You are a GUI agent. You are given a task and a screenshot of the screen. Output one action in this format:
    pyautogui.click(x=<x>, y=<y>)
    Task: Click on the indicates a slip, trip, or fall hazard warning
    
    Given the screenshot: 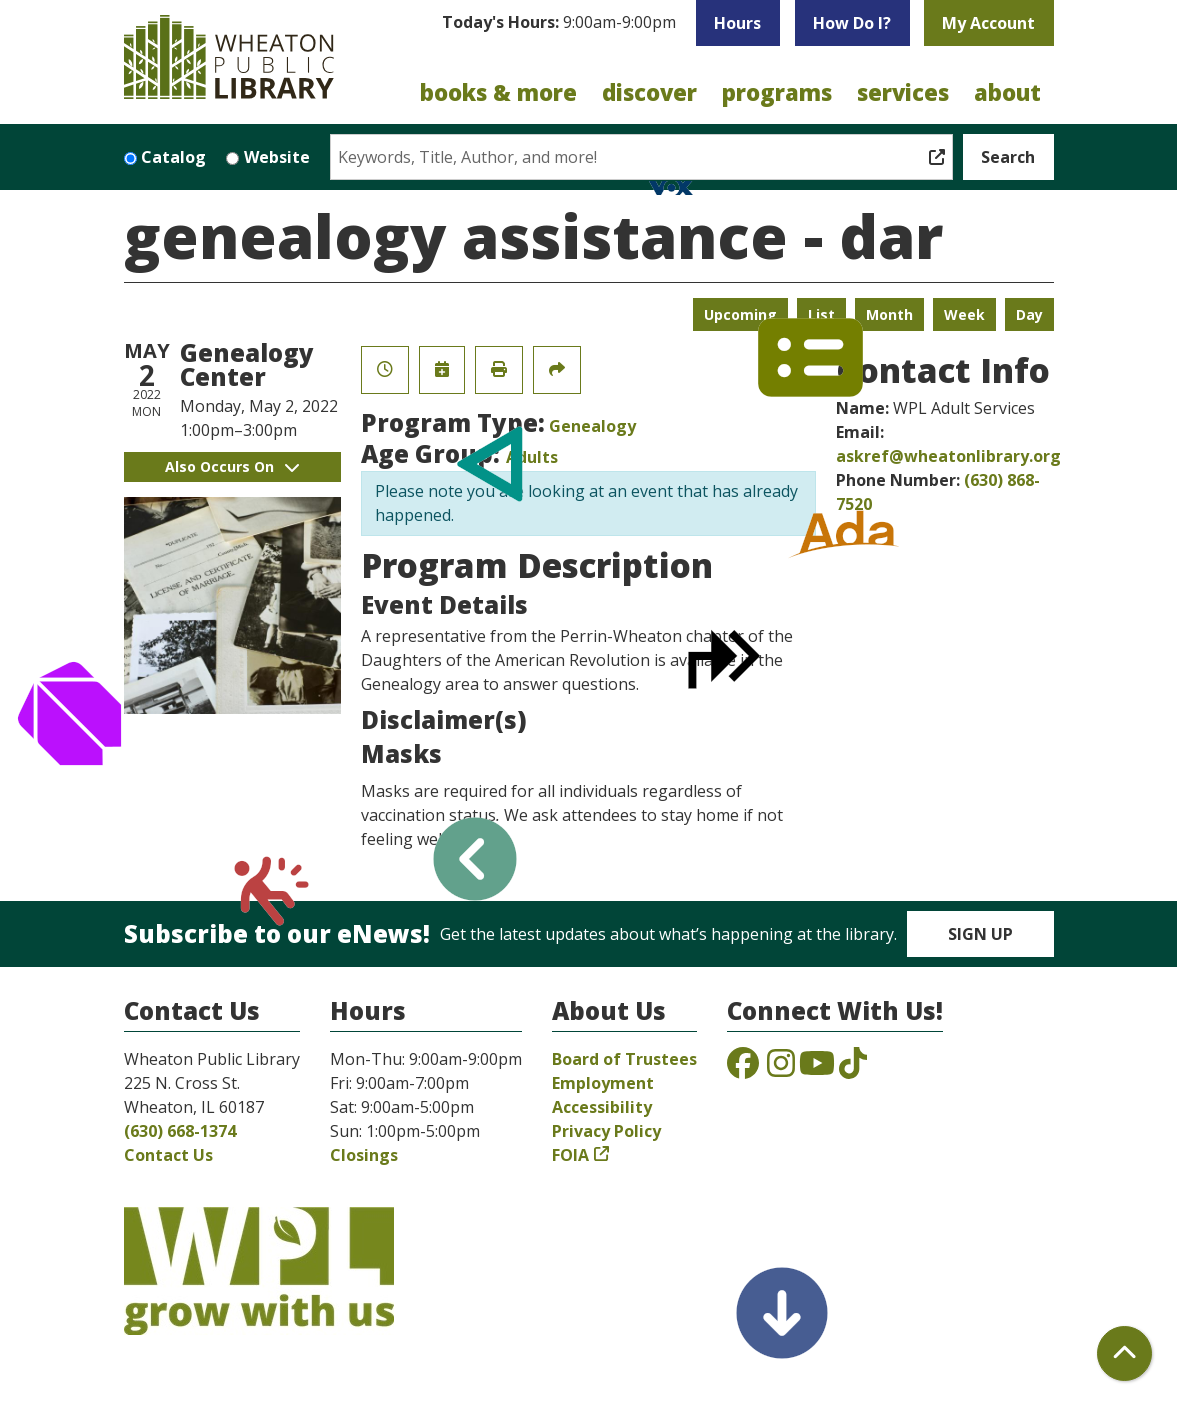 What is the action you would take?
    pyautogui.click(x=271, y=891)
    